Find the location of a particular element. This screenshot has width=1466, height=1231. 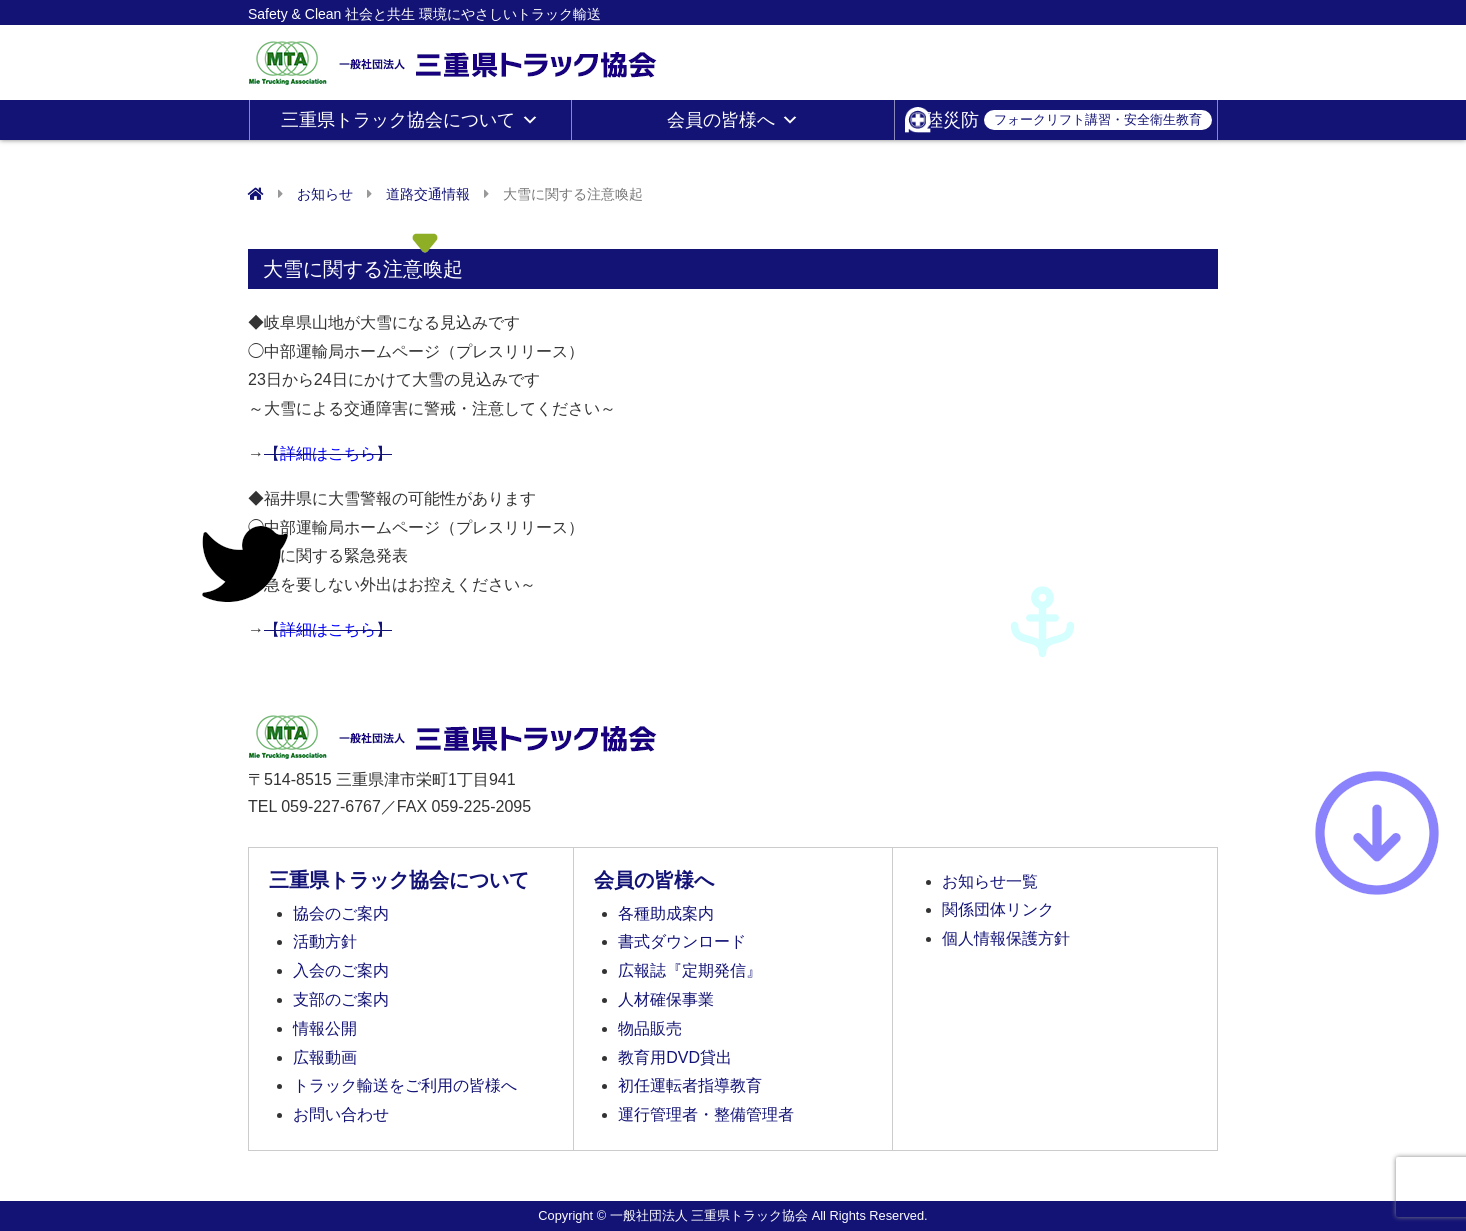

download file or content is located at coordinates (1377, 833).